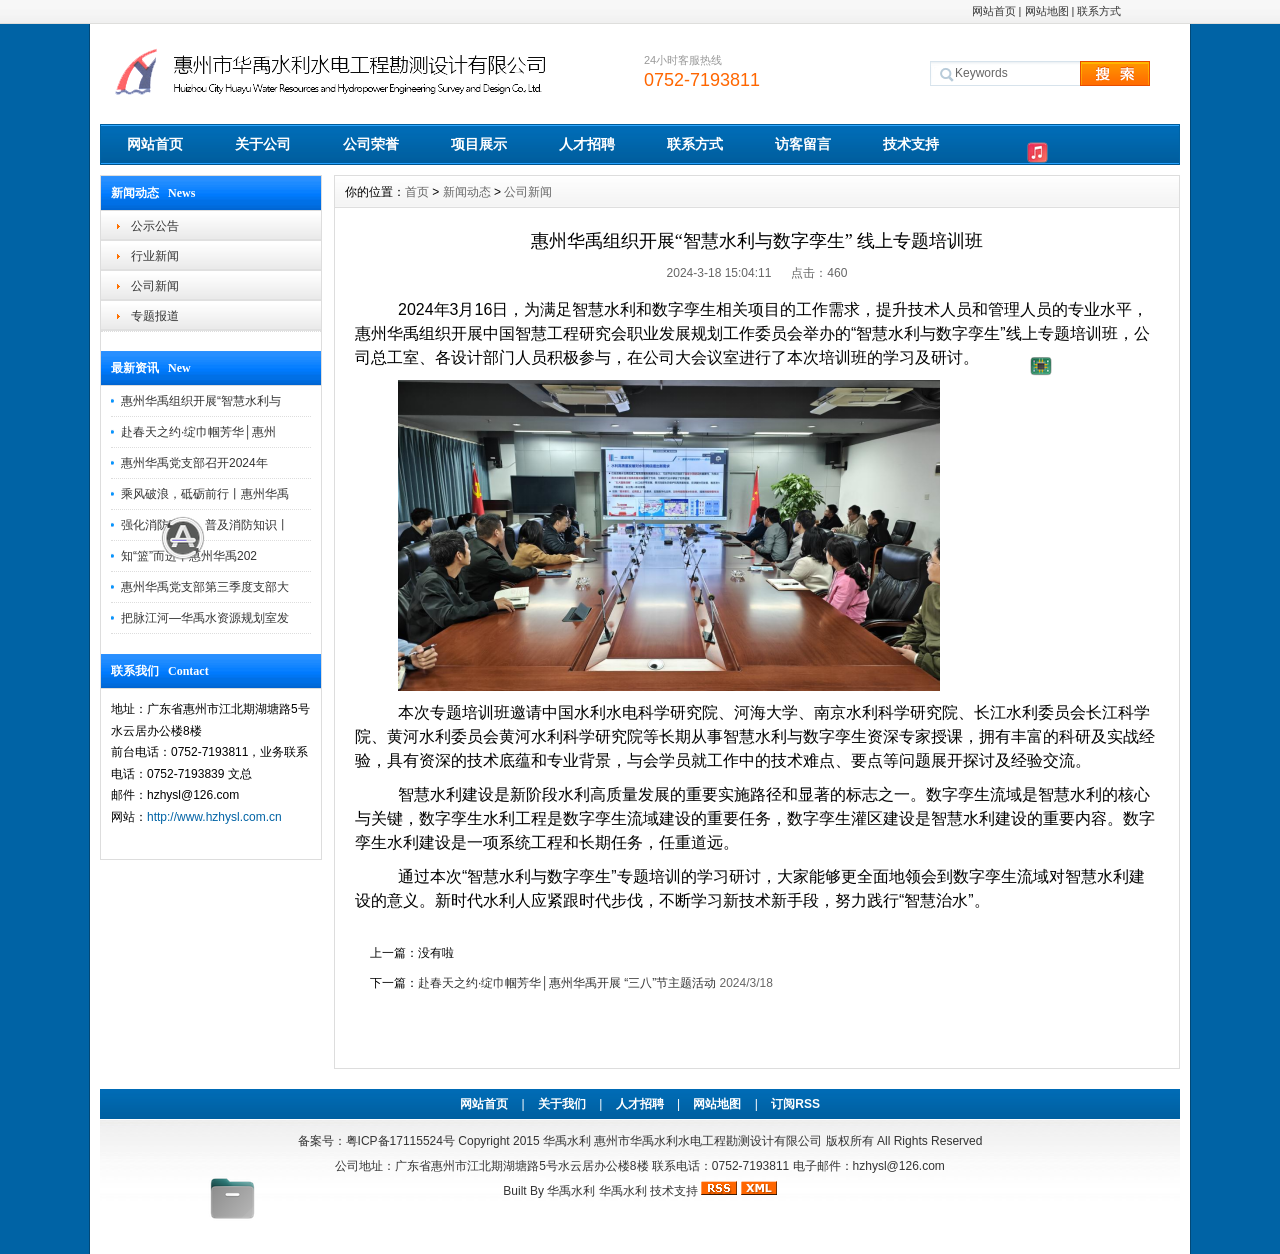 This screenshot has width=1280, height=1254. What do you see at coordinates (1037, 152) in the screenshot?
I see `open the gnome music app` at bounding box center [1037, 152].